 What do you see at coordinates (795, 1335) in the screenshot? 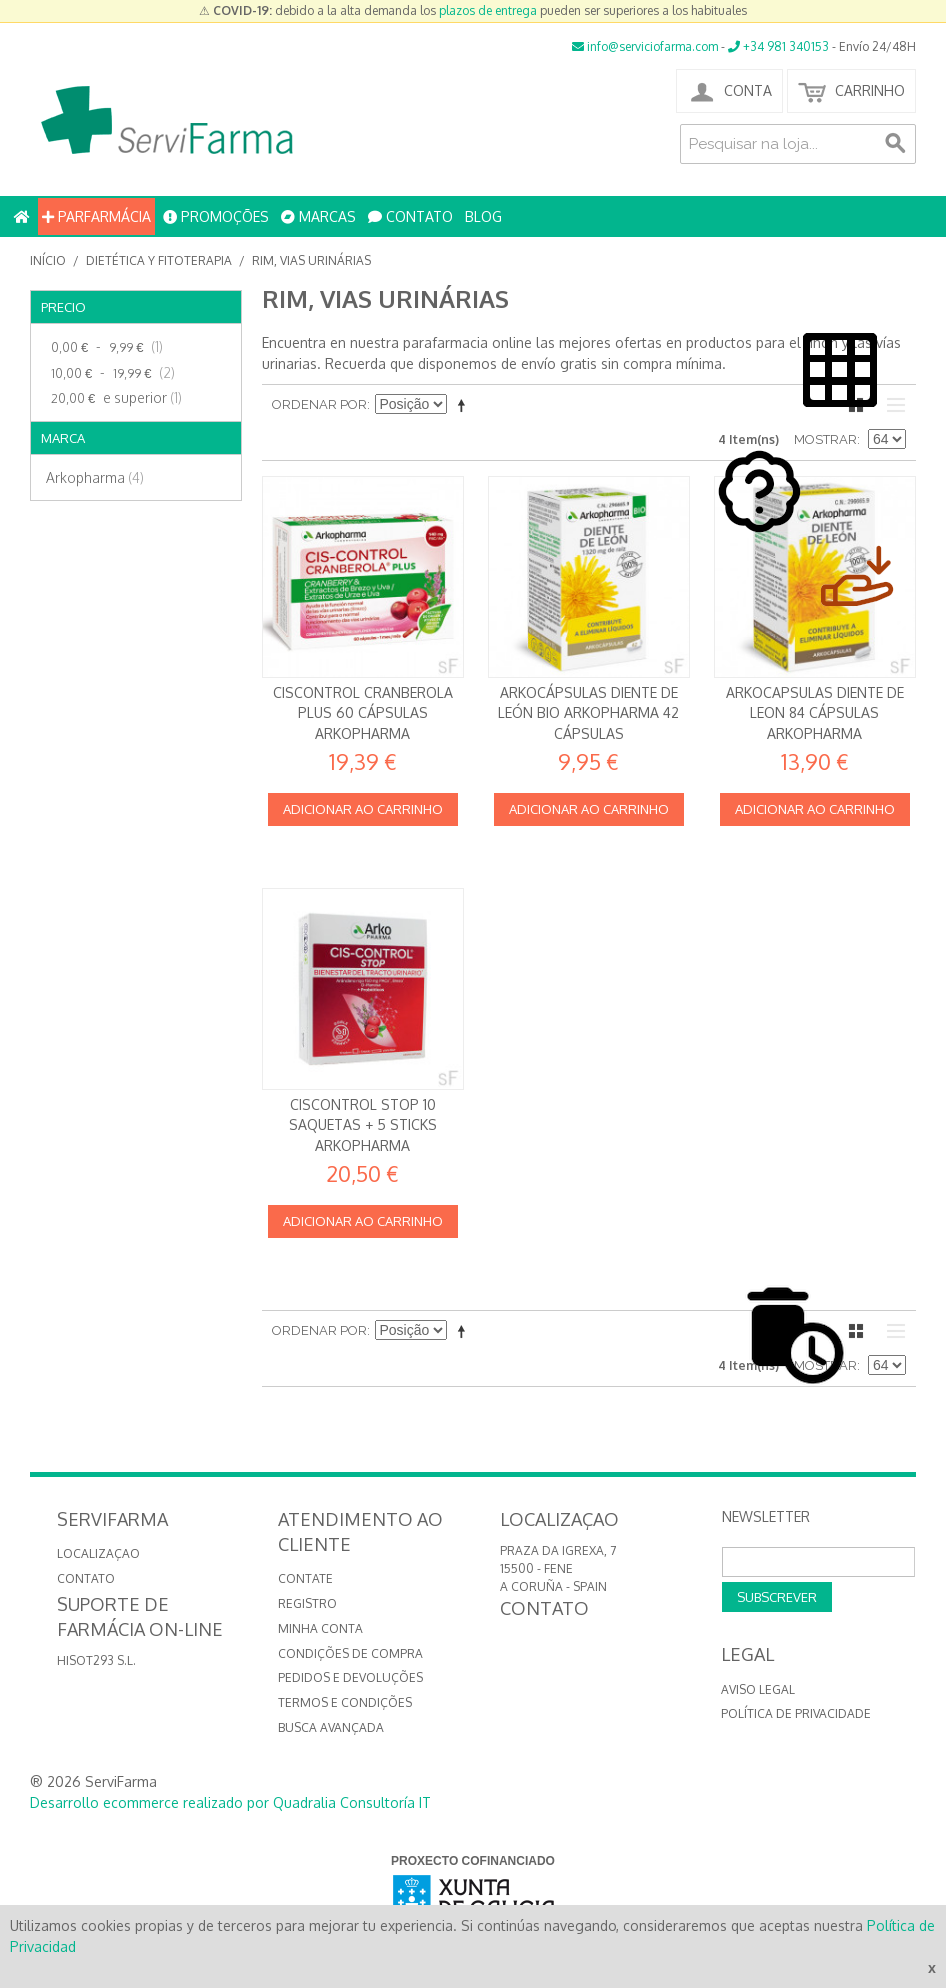
I see `enable auto-delete for messages or files` at bounding box center [795, 1335].